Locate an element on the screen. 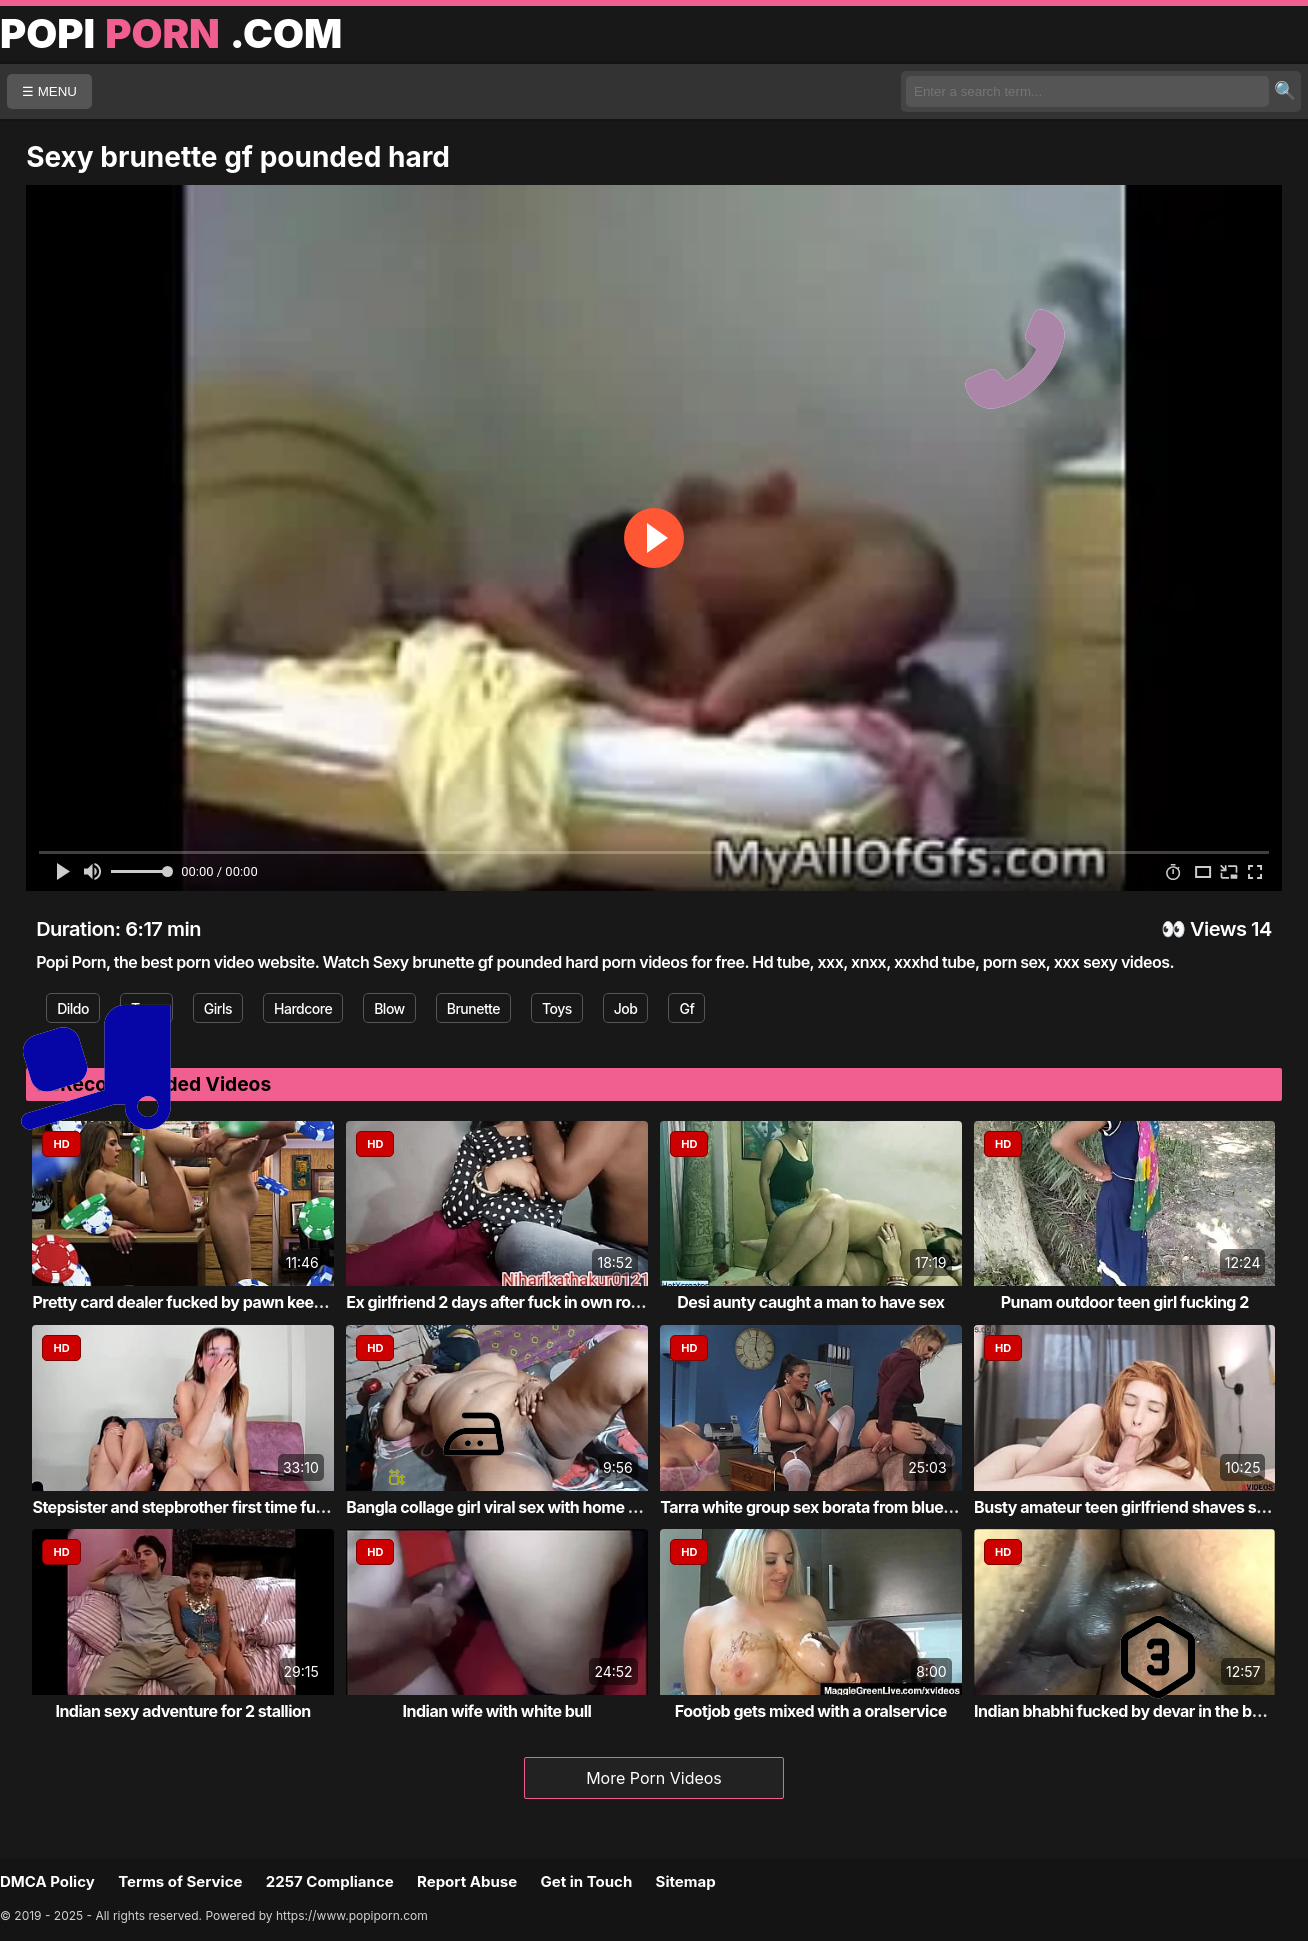 Image resolution: width=1308 pixels, height=1941 pixels. indicates order is being loaded for delivery is located at coordinates (96, 1063).